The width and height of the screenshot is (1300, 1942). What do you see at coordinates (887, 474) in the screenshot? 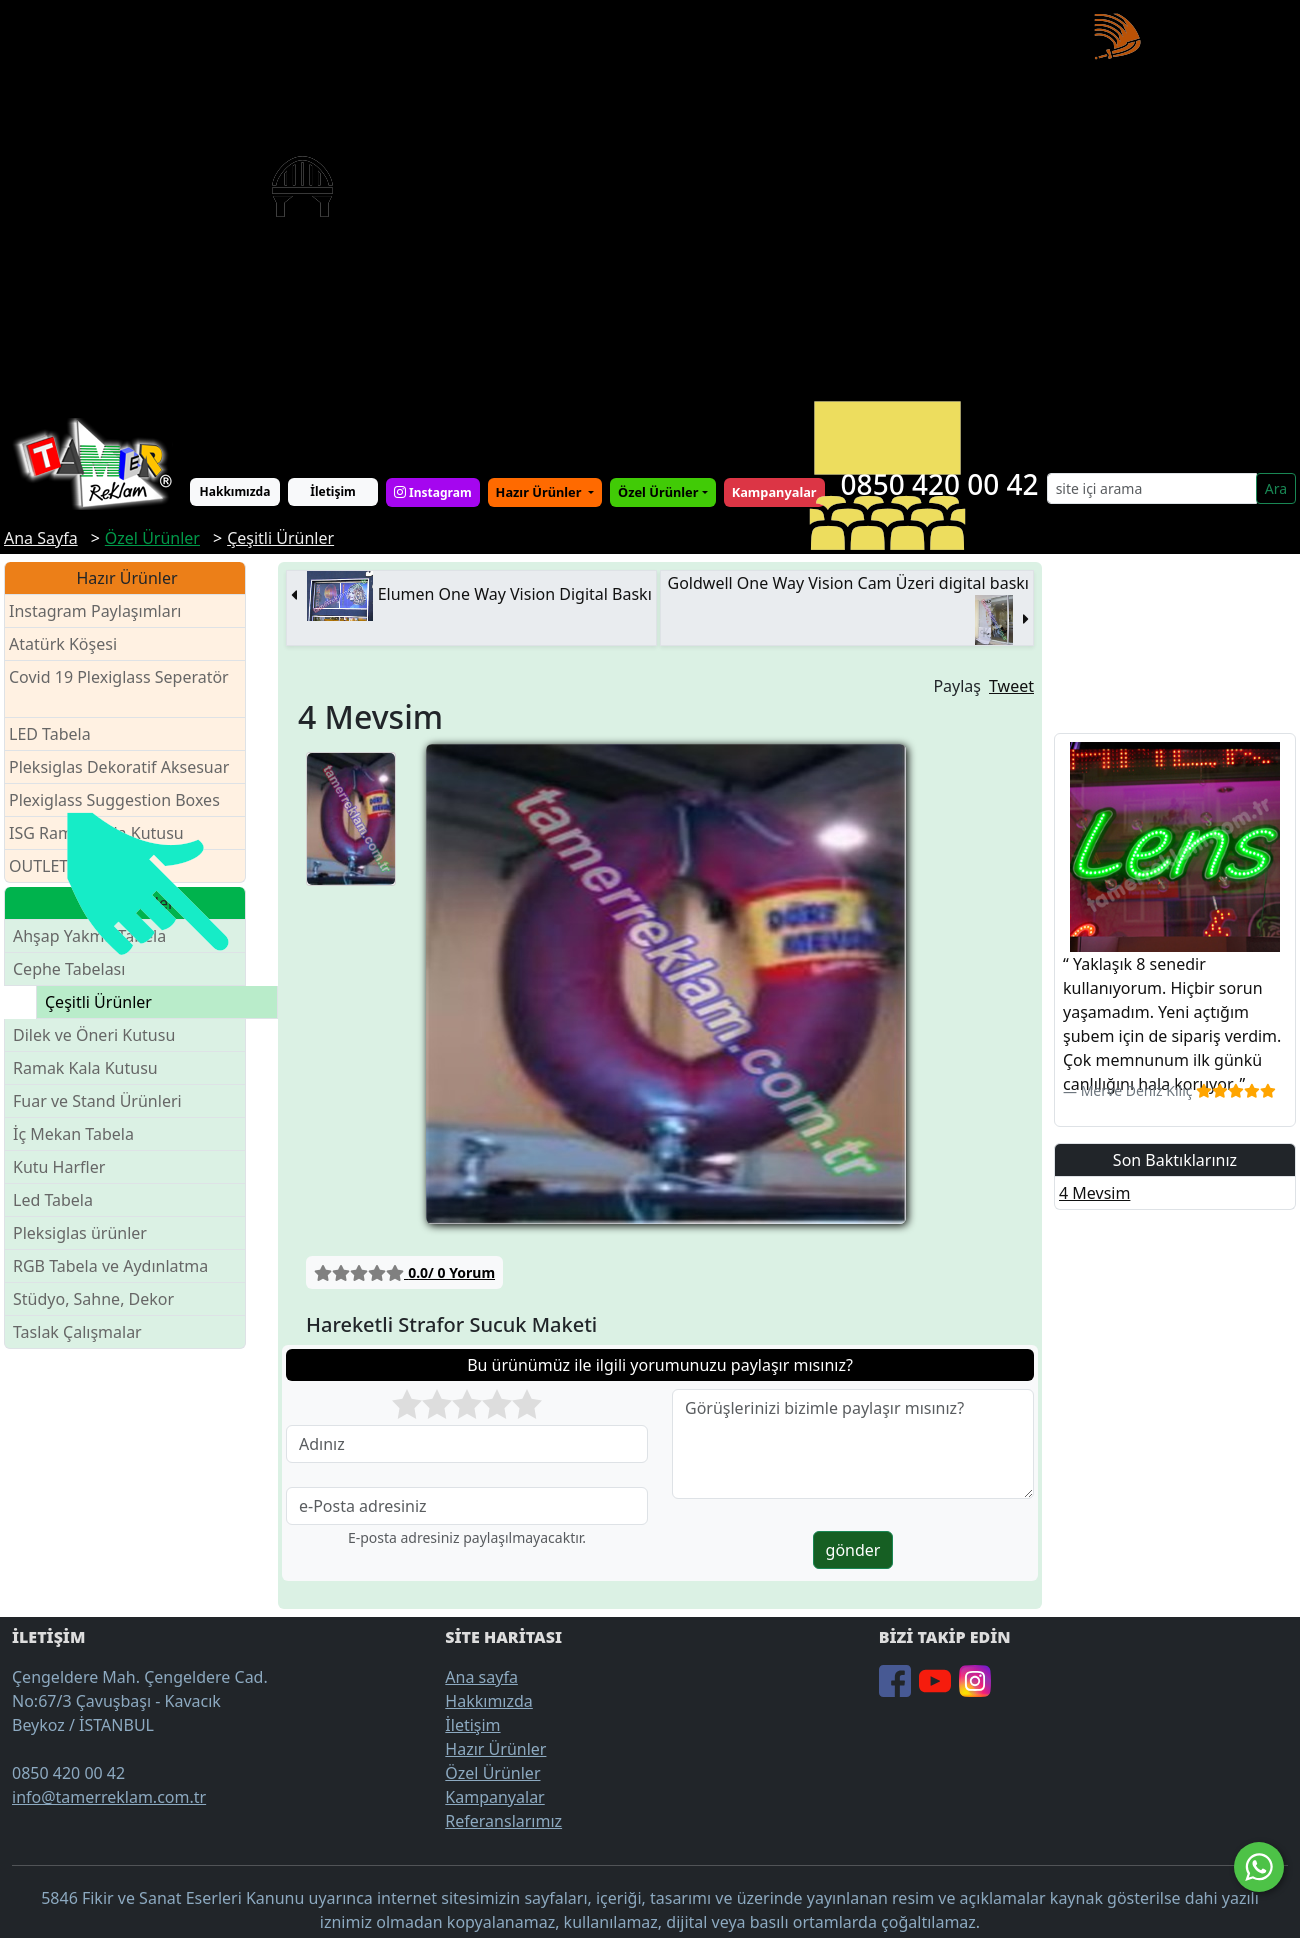
I see `access theater or cinema listings` at bounding box center [887, 474].